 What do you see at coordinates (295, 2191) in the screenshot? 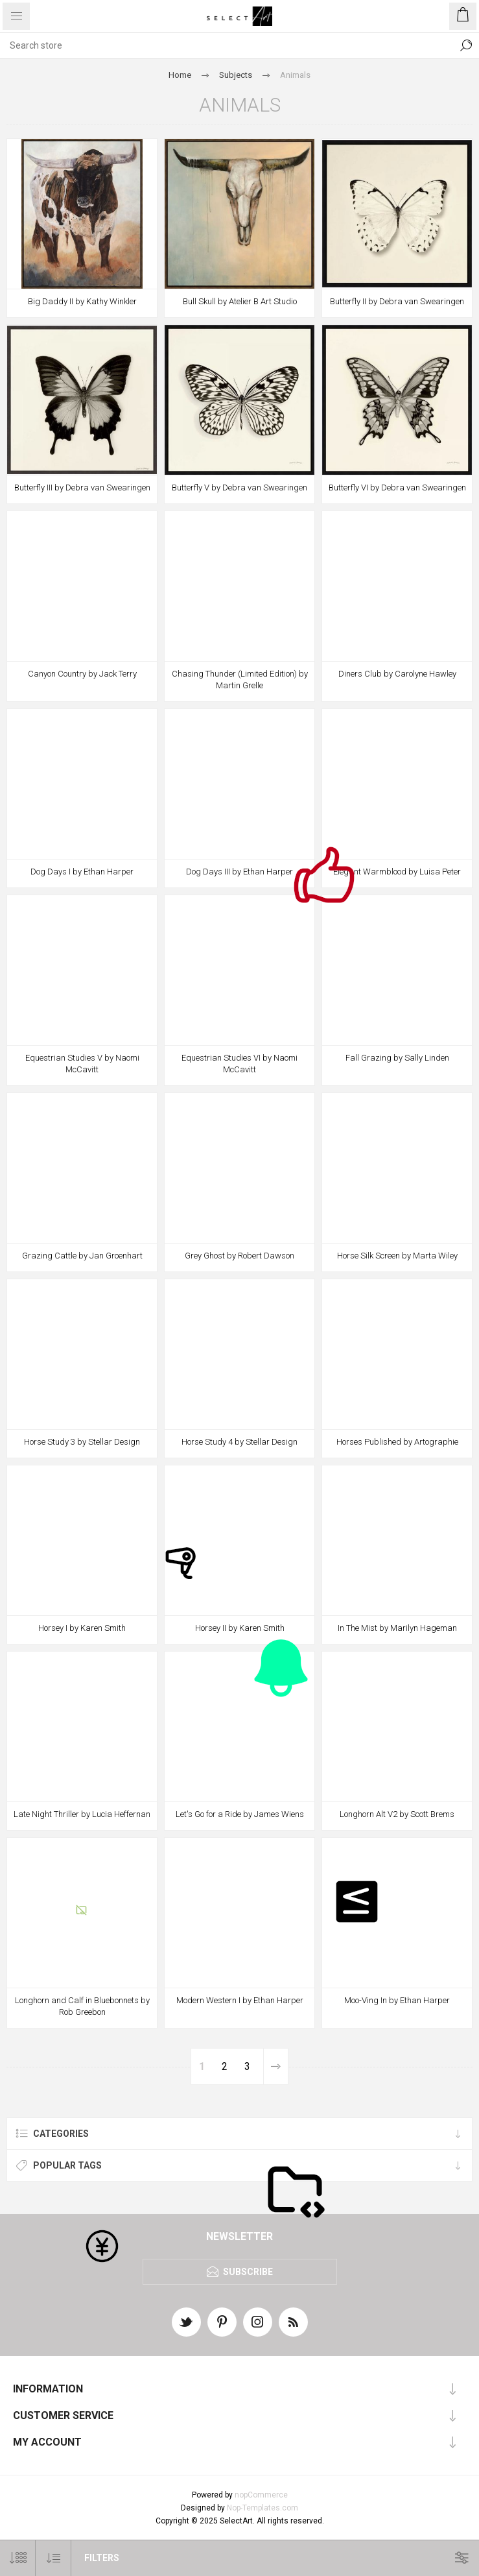
I see `open code projects folder` at bounding box center [295, 2191].